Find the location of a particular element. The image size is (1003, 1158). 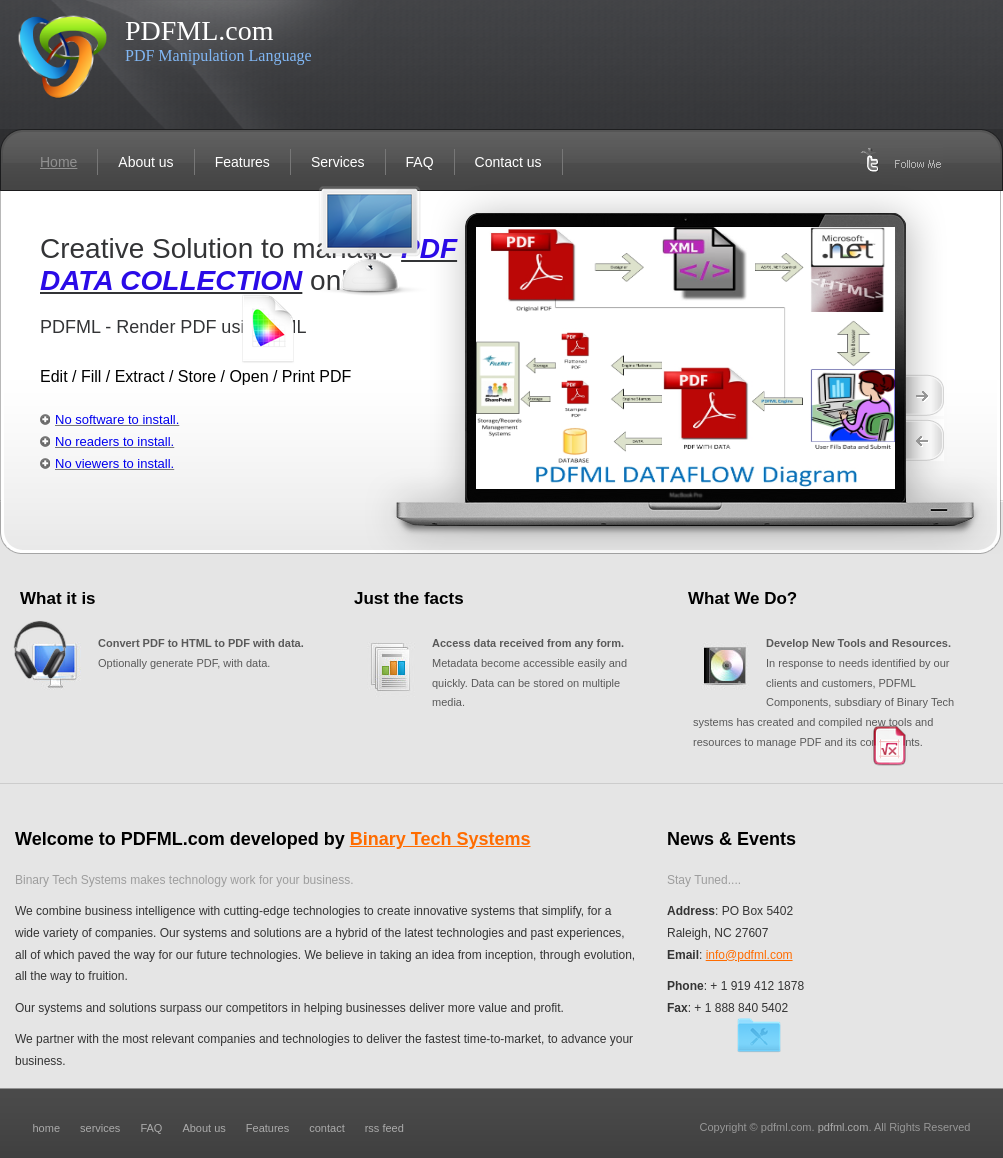

indicates an iMac G4 device in system settings is located at coordinates (369, 234).